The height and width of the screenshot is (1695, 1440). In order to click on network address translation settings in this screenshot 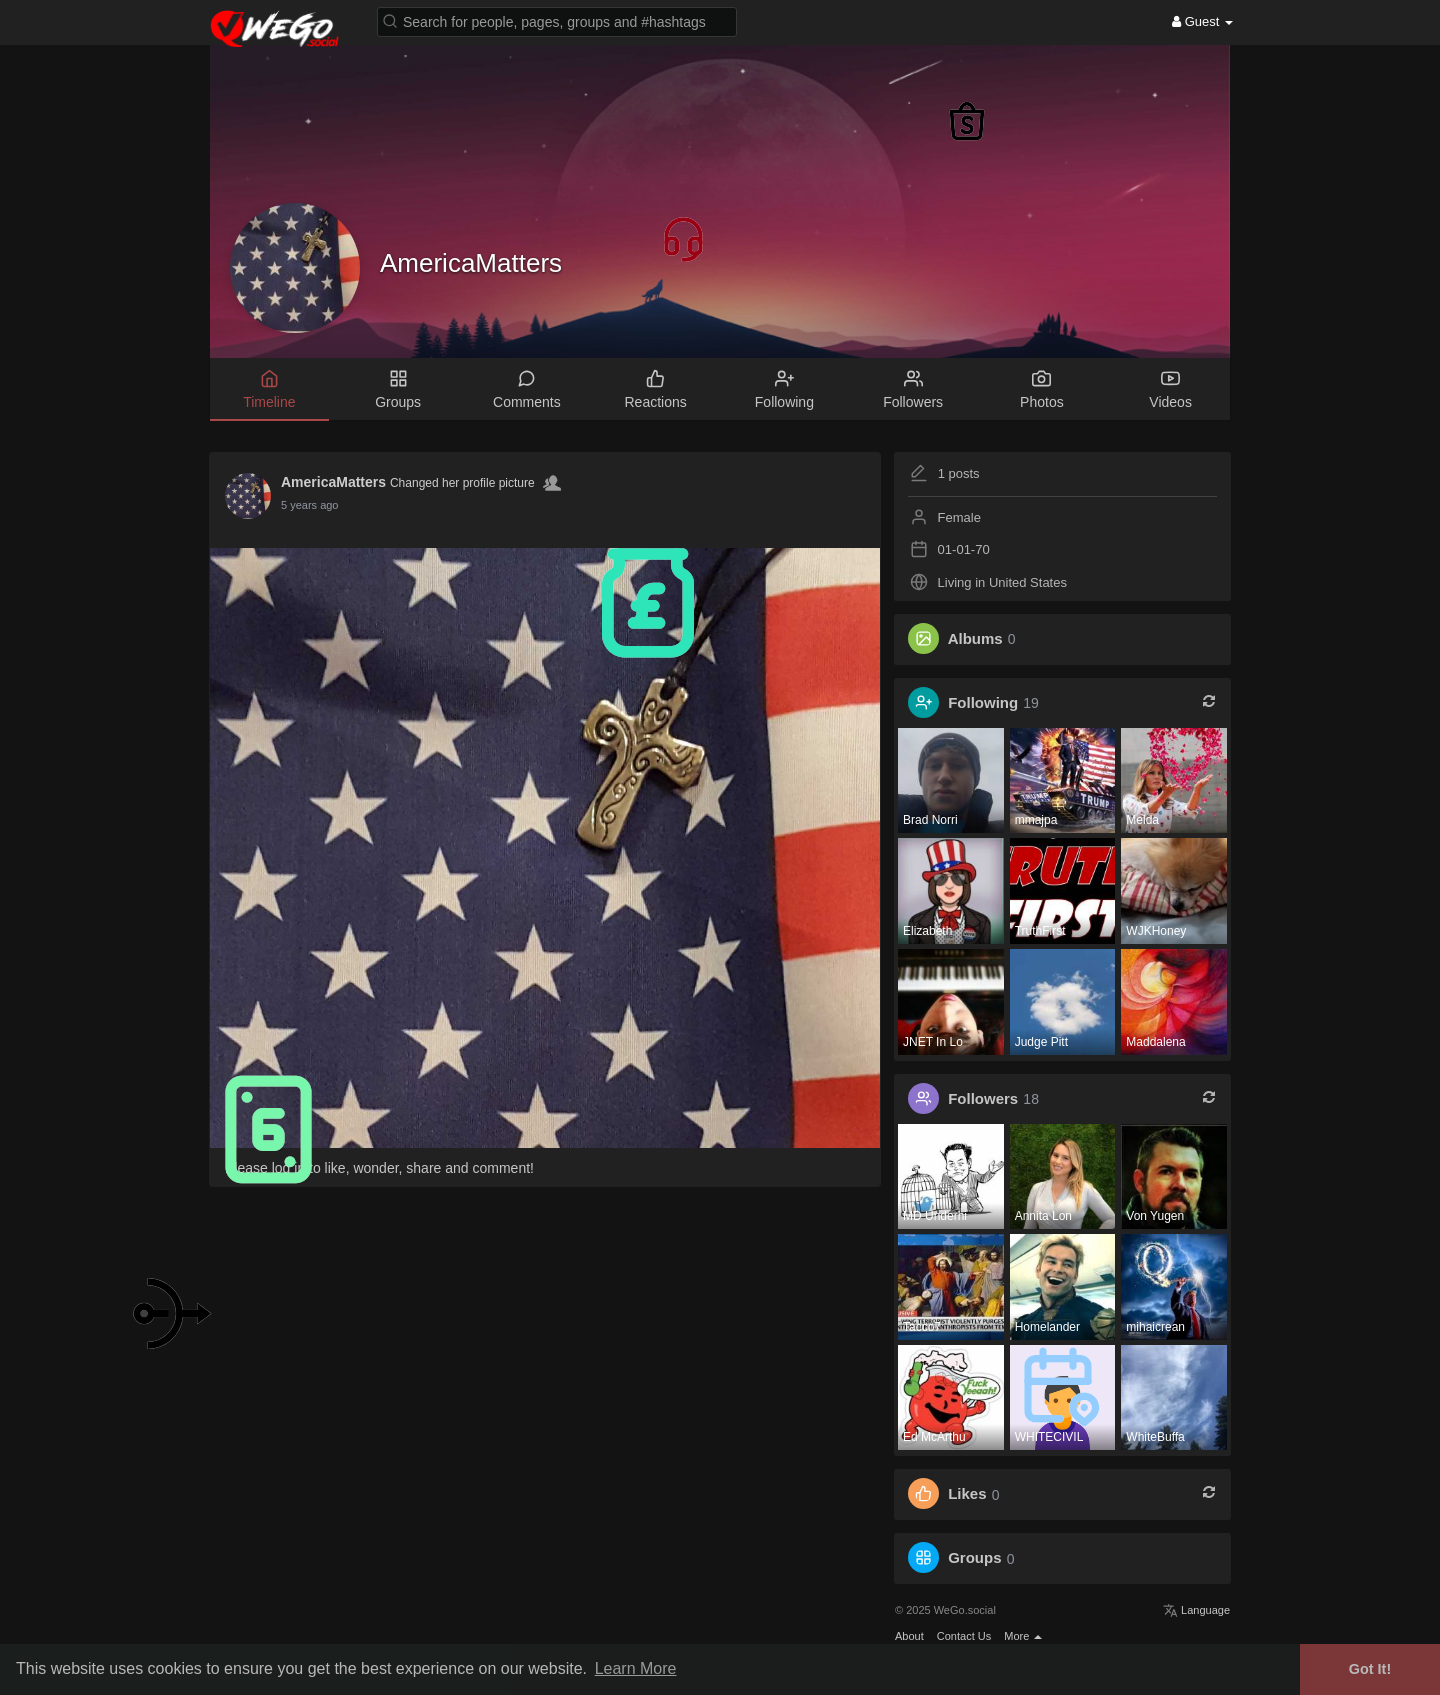, I will do `click(172, 1313)`.